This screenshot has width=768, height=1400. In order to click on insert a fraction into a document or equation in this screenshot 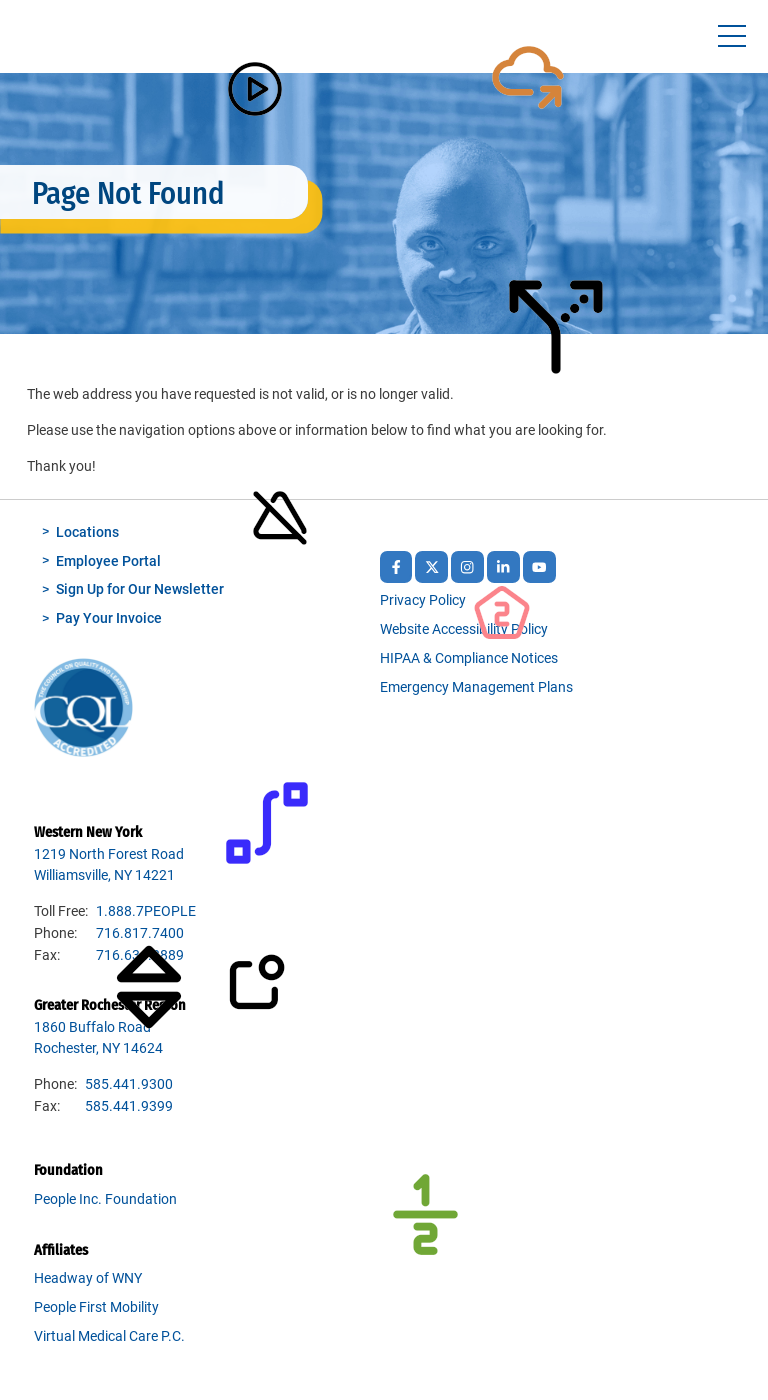, I will do `click(425, 1214)`.